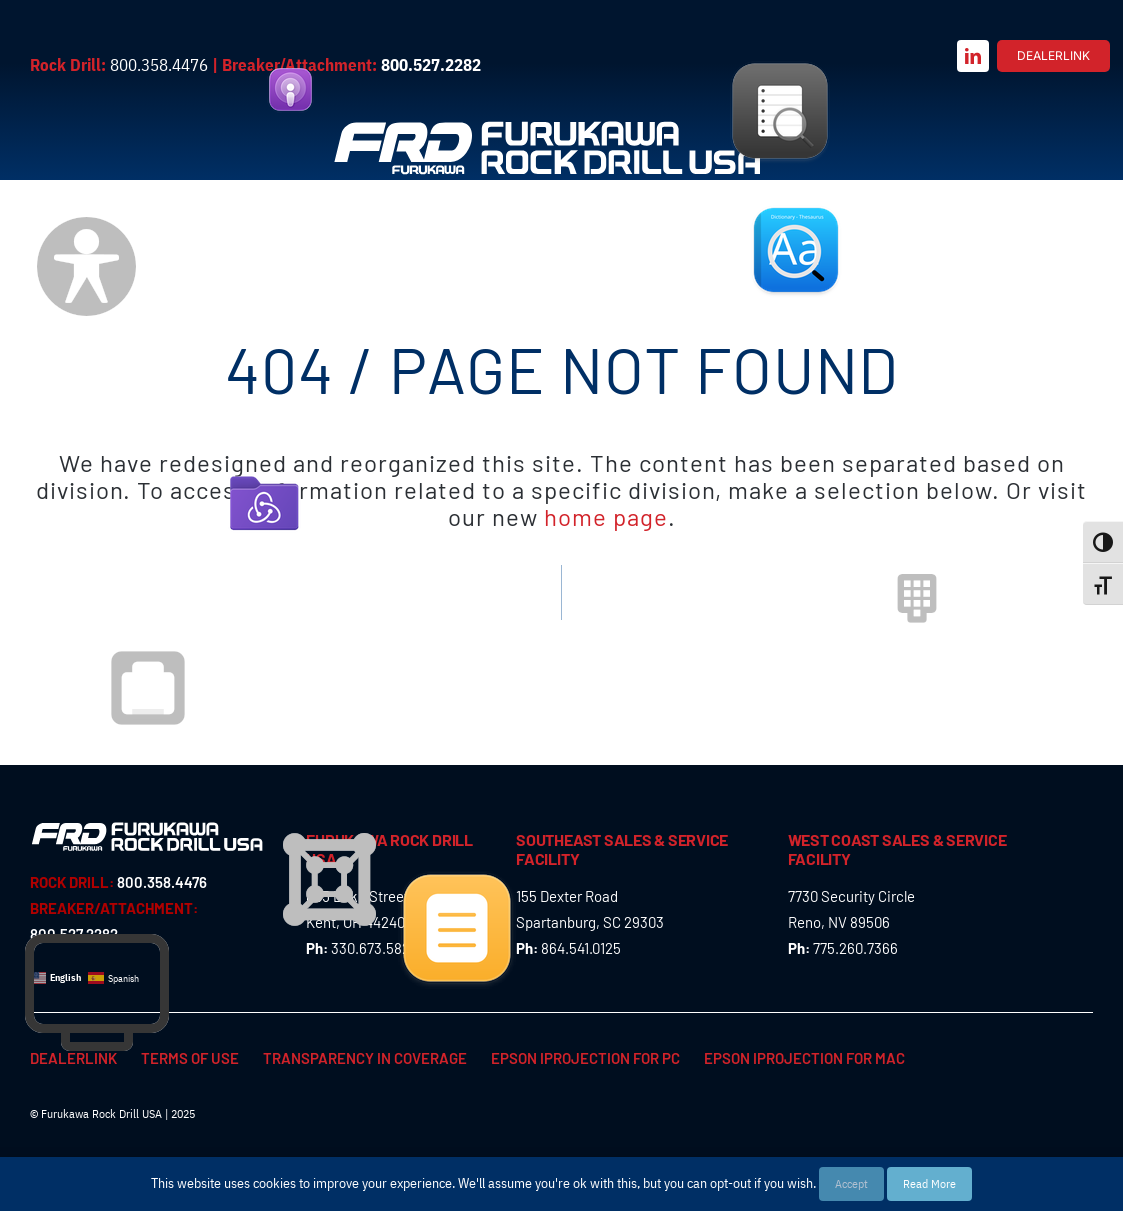 The width and height of the screenshot is (1123, 1211). I want to click on connect to a wired ethernet network, so click(148, 688).